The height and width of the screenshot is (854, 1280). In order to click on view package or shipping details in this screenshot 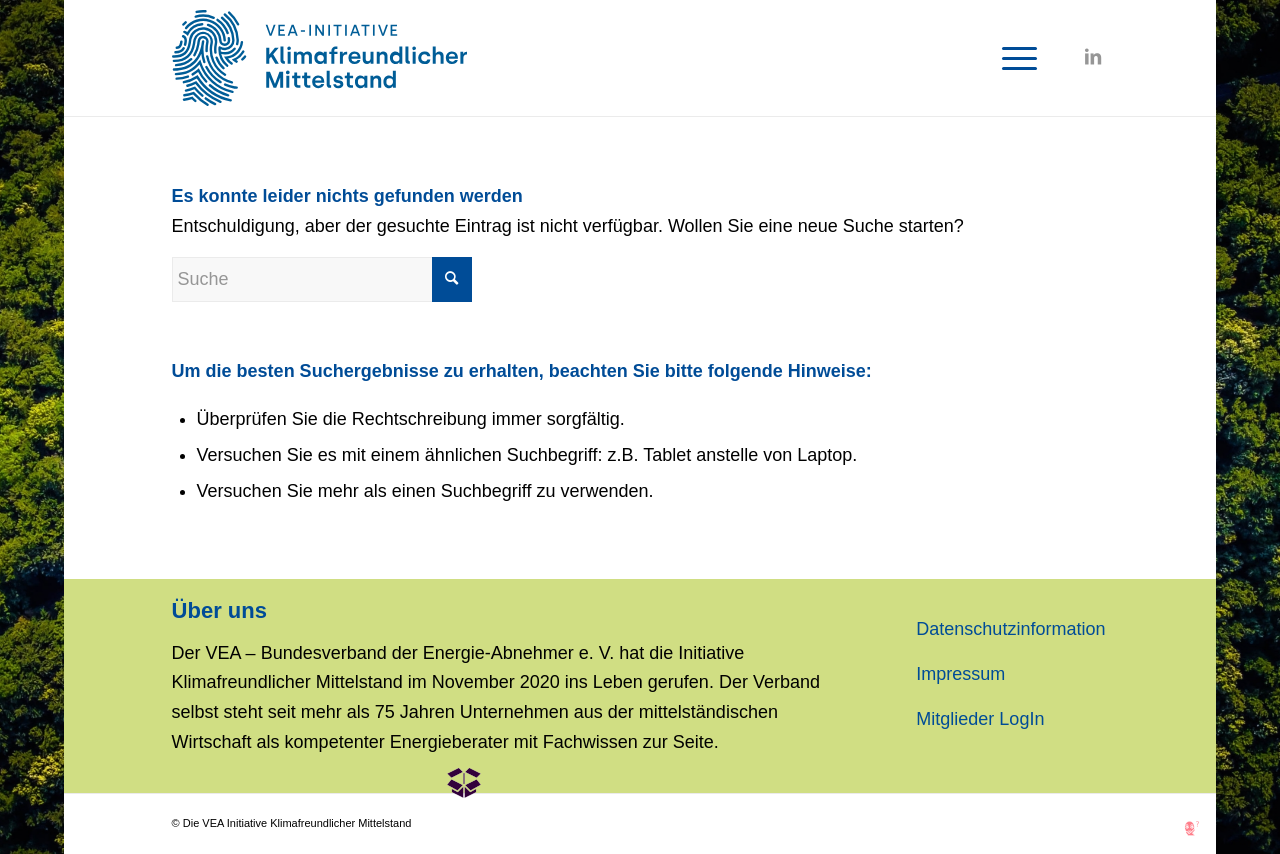, I will do `click(464, 783)`.